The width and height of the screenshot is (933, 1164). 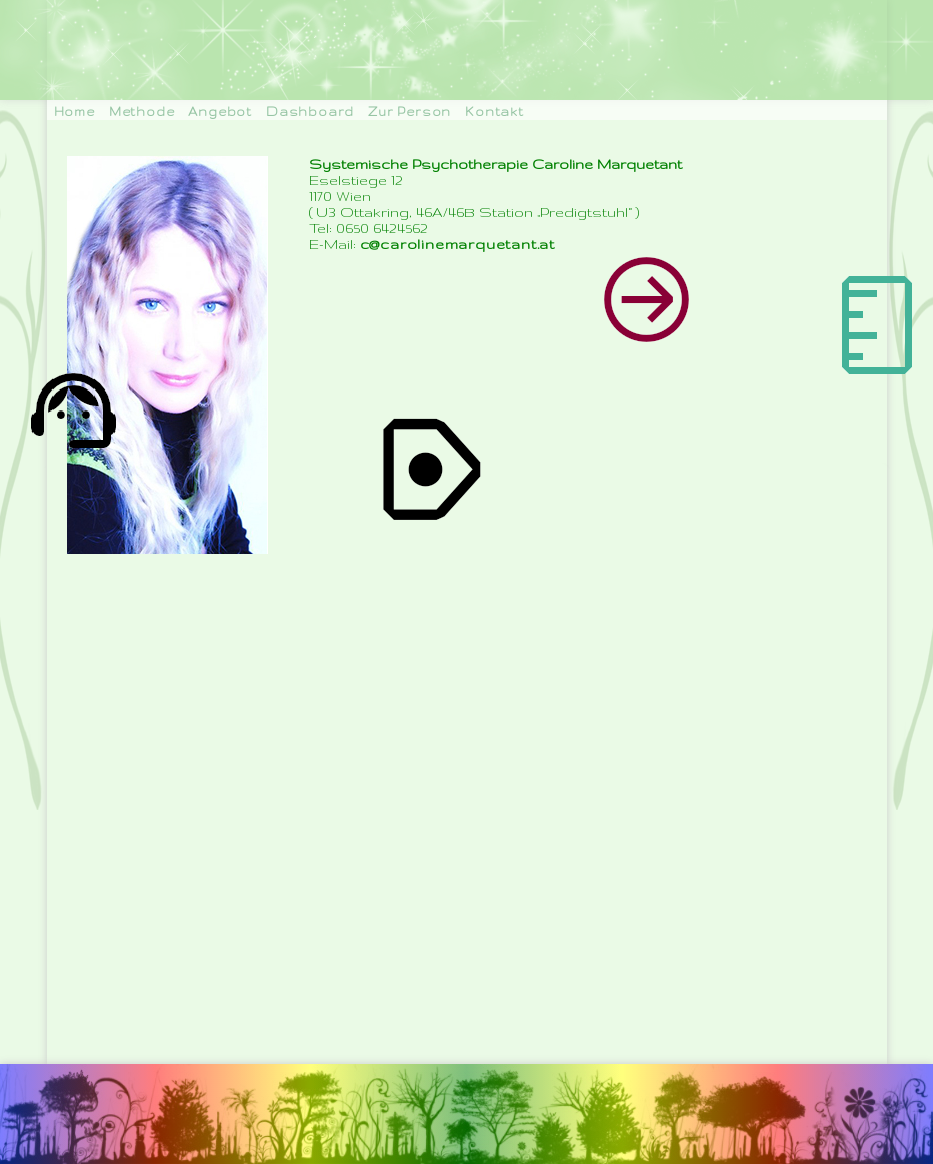 I want to click on indicates the current active line during debugging, so click(x=425, y=469).